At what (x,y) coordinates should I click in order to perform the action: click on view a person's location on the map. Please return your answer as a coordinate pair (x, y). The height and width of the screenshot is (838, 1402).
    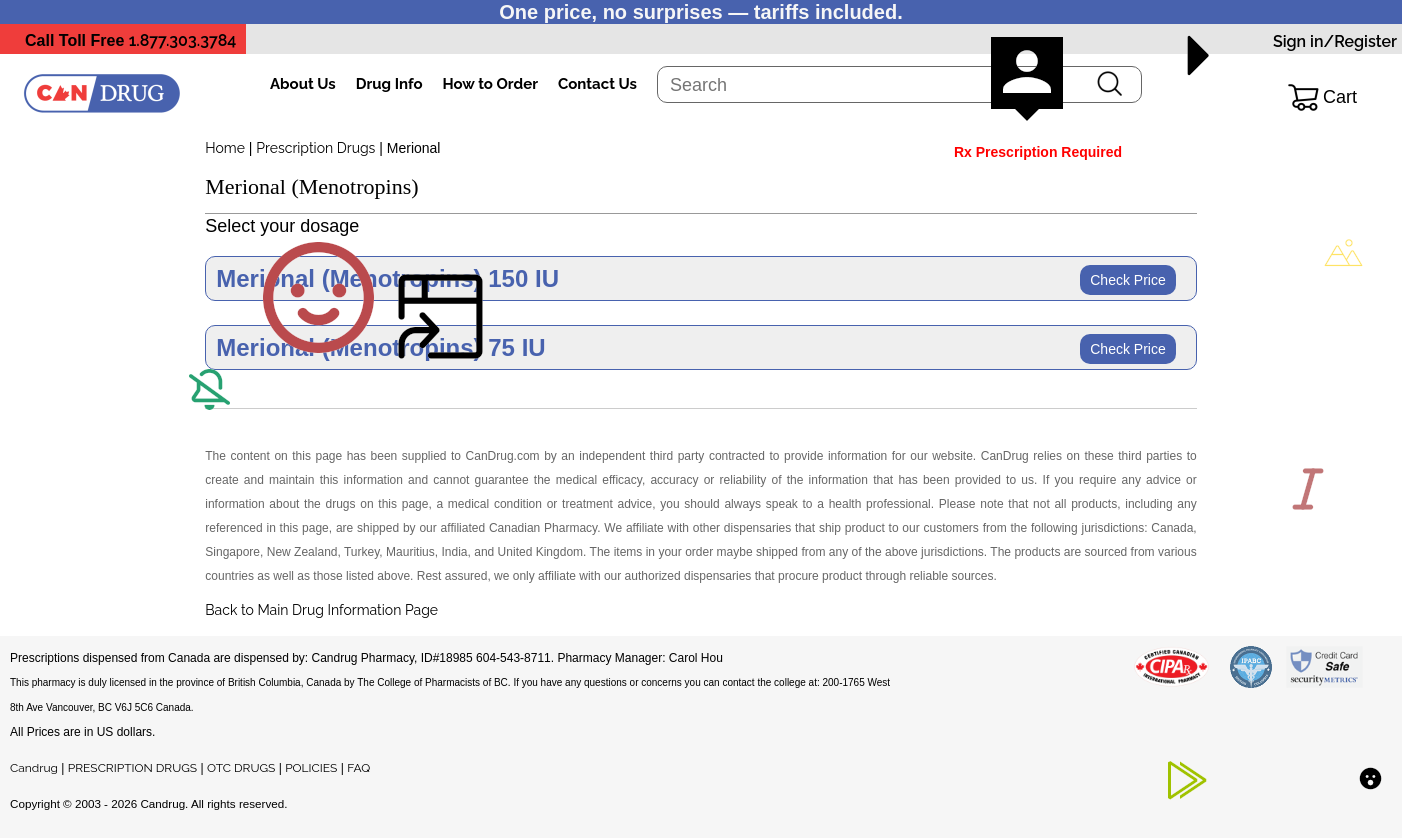
    Looking at the image, I should click on (1027, 77).